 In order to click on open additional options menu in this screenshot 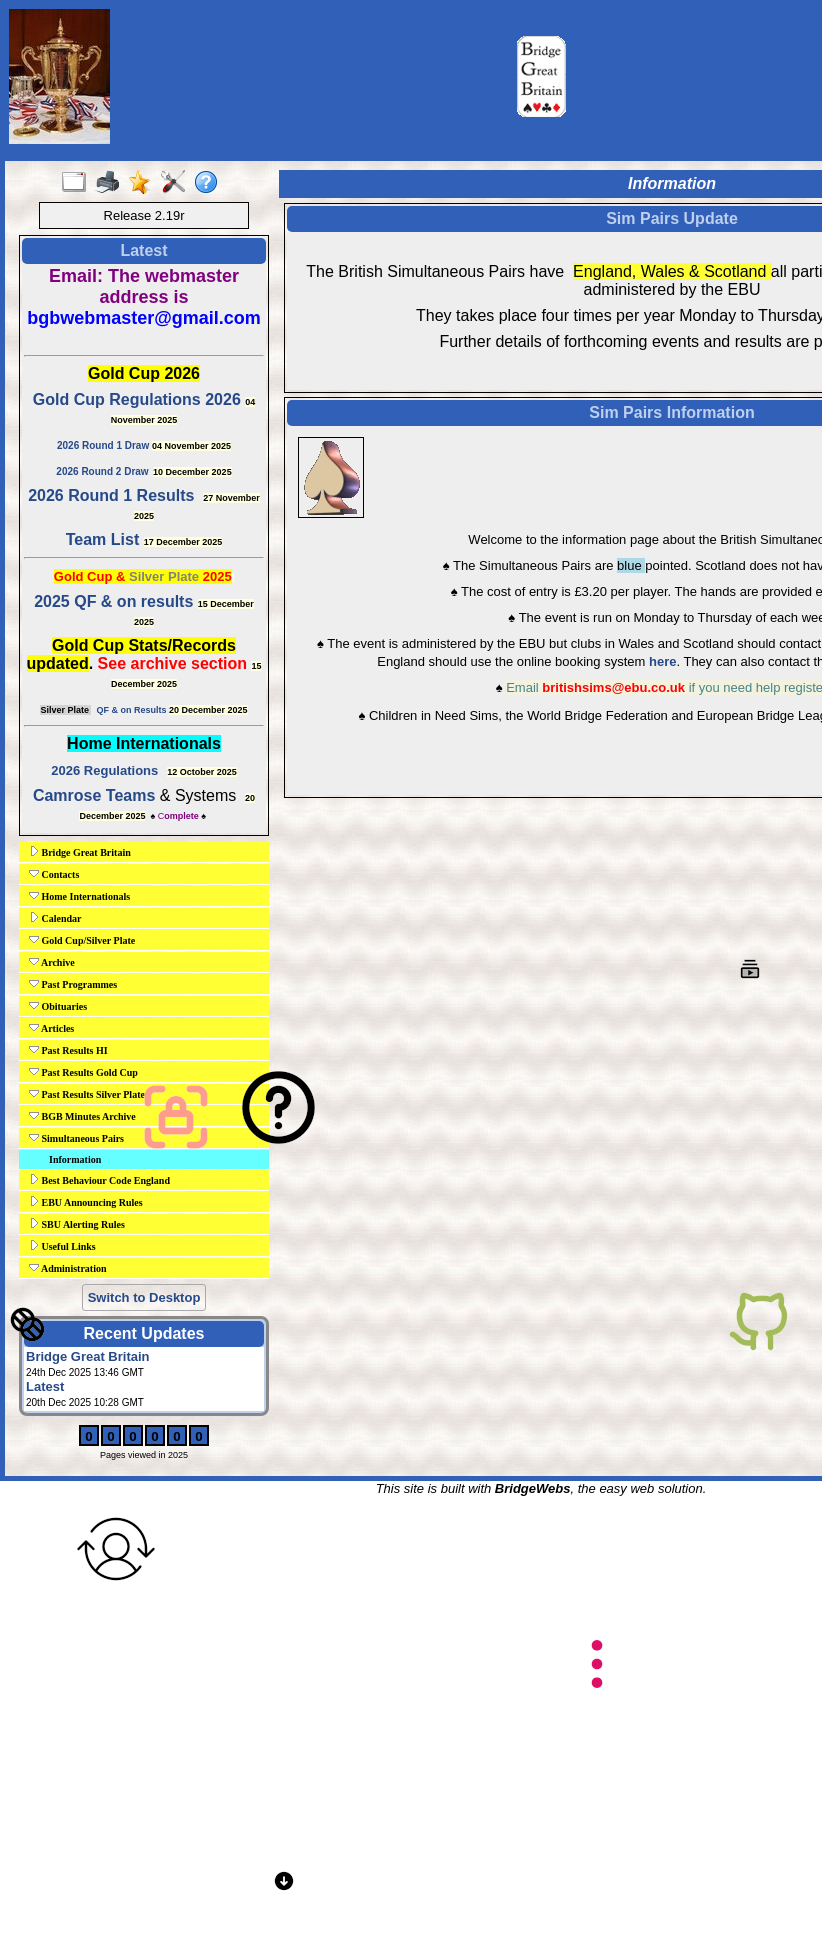, I will do `click(597, 1664)`.